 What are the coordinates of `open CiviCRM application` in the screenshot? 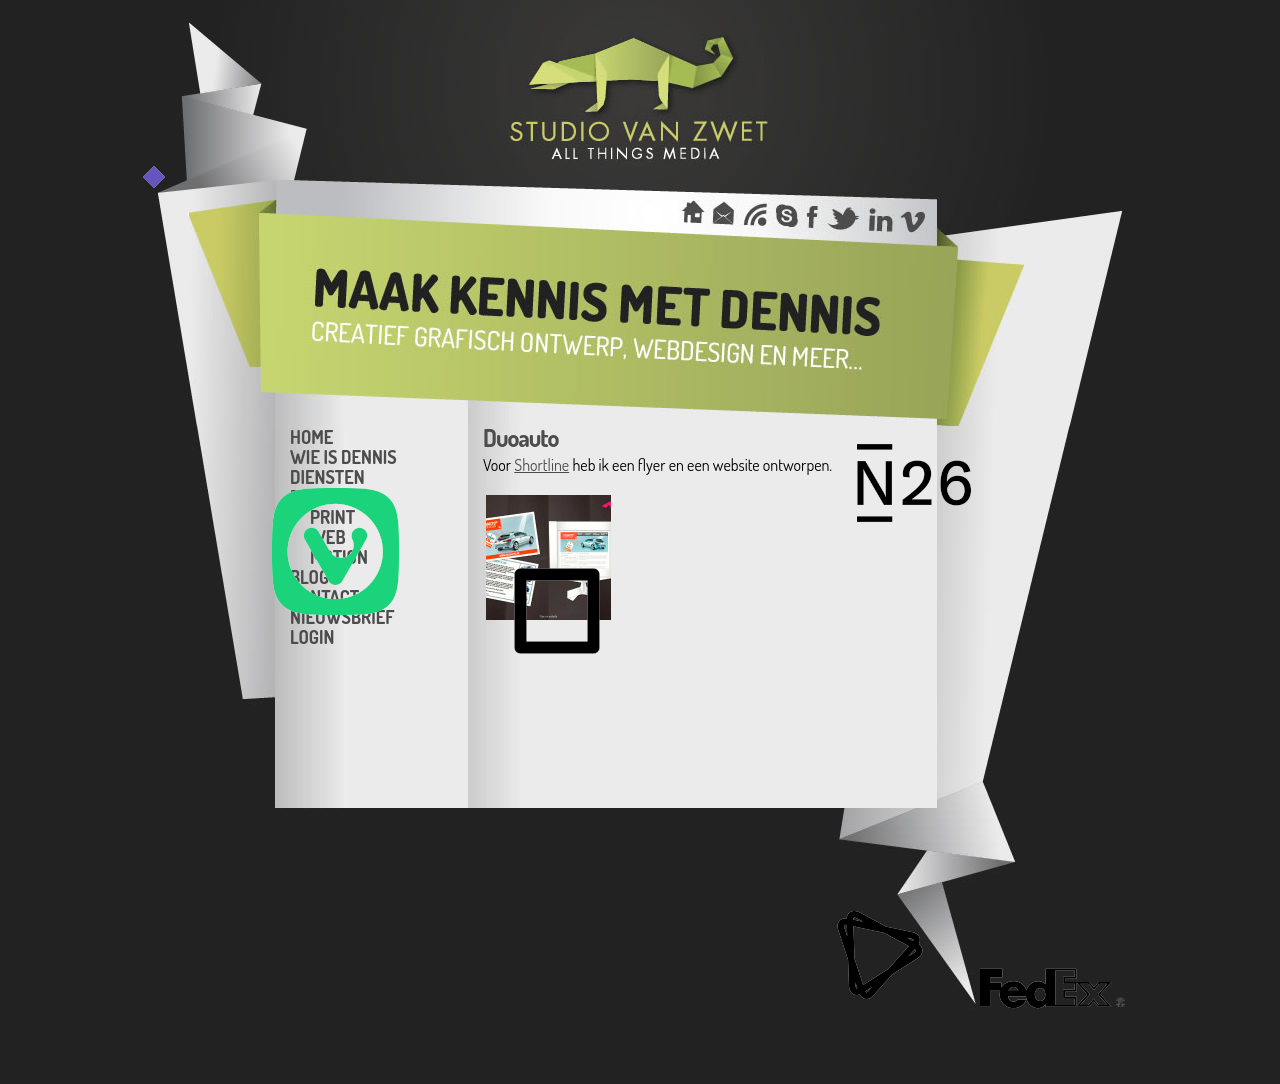 It's located at (880, 955).